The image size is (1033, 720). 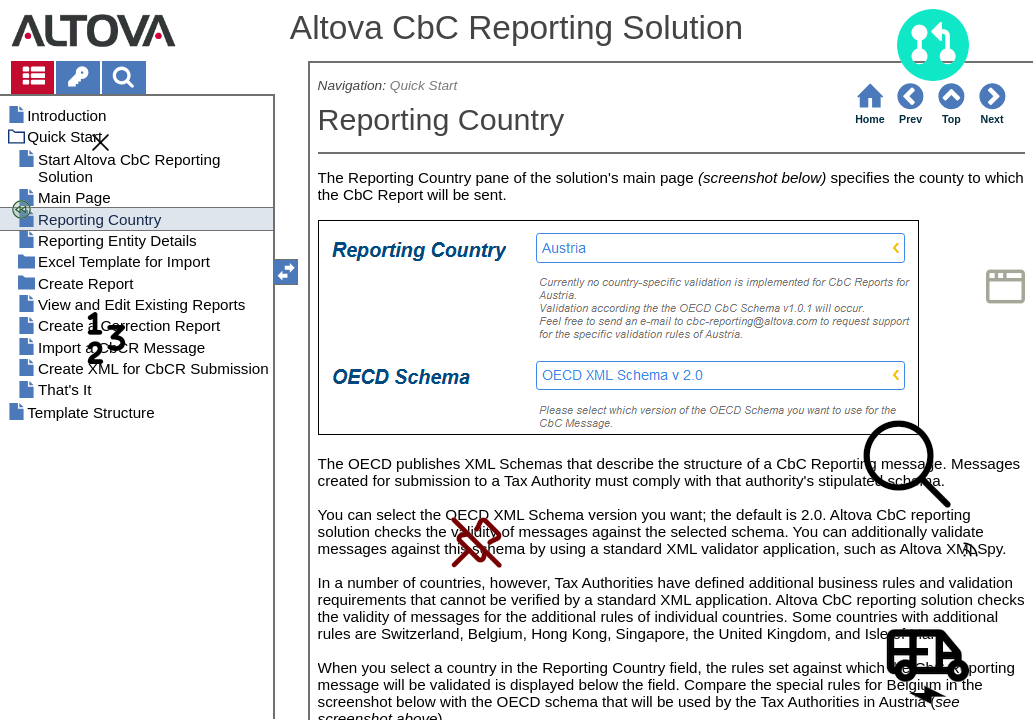 I want to click on rewind or skip backward in media playback, so click(x=21, y=209).